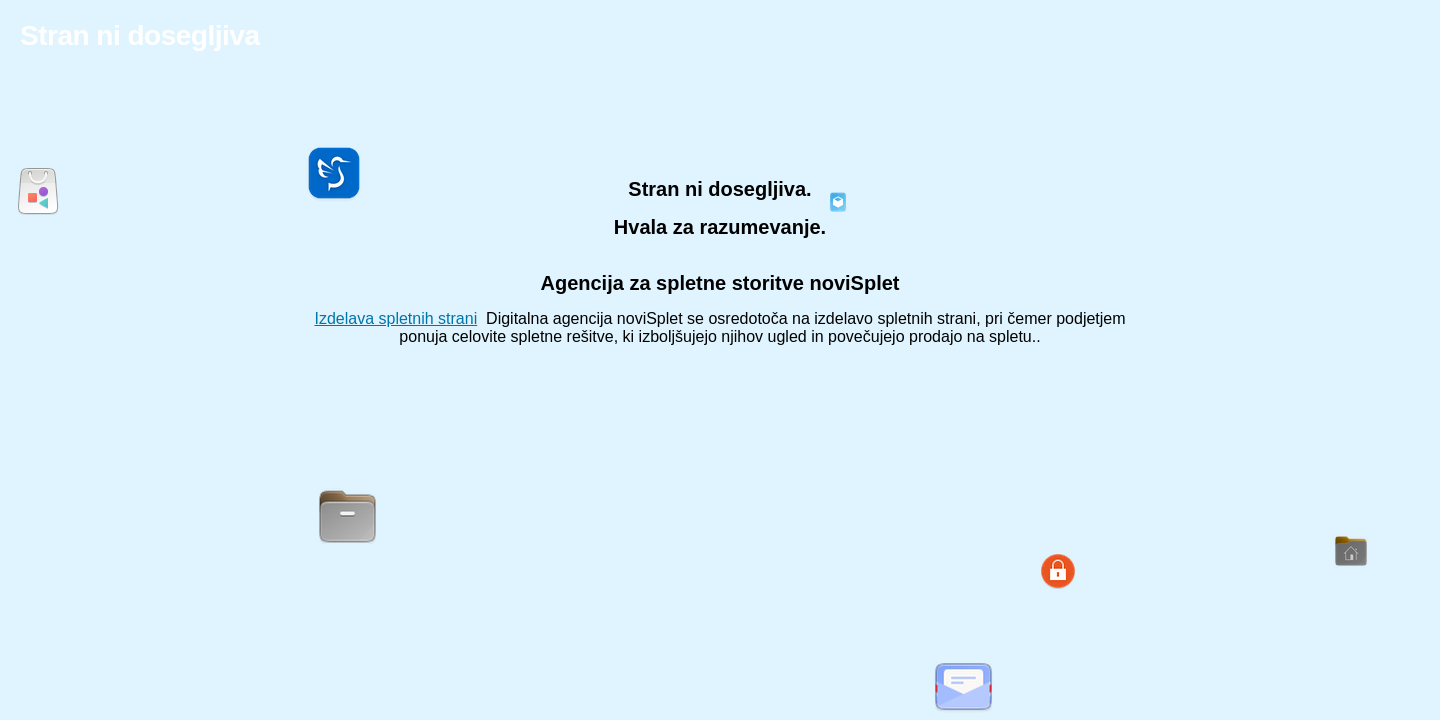 The image size is (1440, 720). What do you see at coordinates (347, 516) in the screenshot?
I see `open the file manager application` at bounding box center [347, 516].